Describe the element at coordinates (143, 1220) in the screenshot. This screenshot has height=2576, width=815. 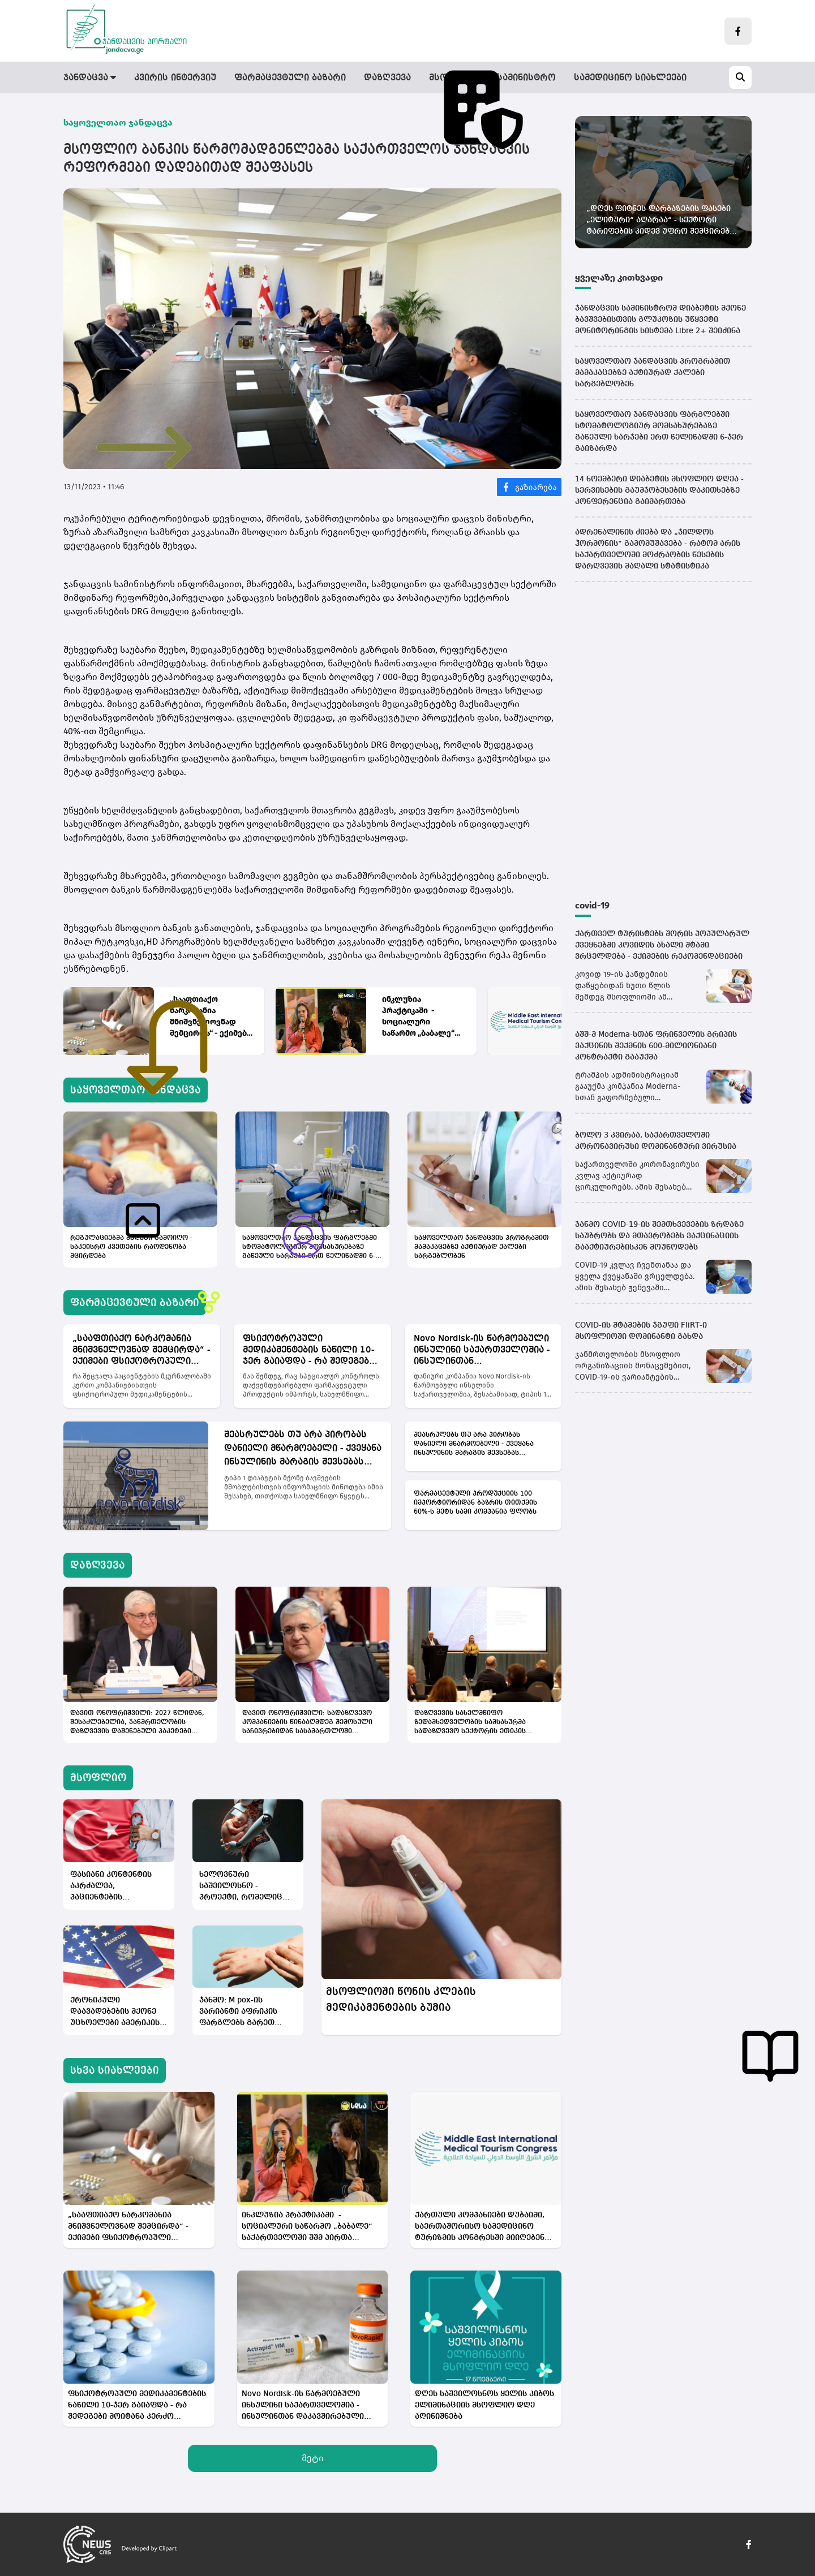
I see `collapse or minimize a section` at that location.